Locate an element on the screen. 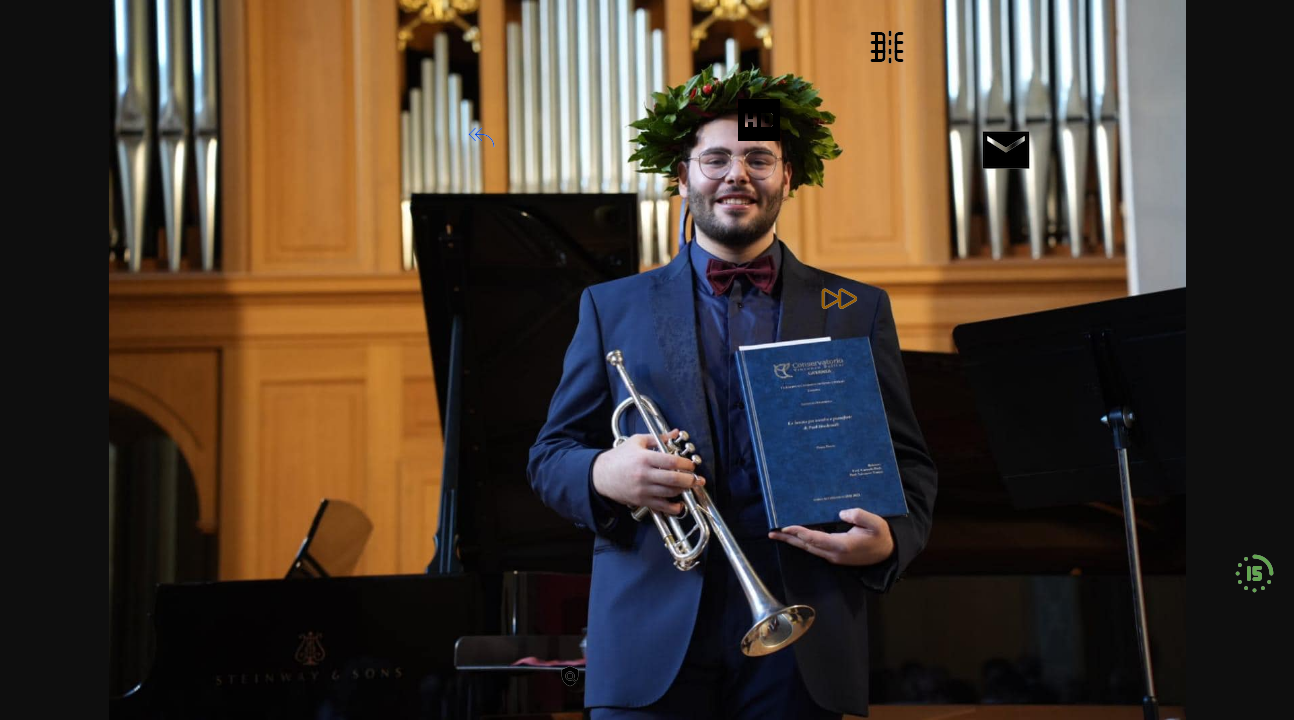 The image size is (1294, 720). indicates high definition video quality is available is located at coordinates (759, 120).